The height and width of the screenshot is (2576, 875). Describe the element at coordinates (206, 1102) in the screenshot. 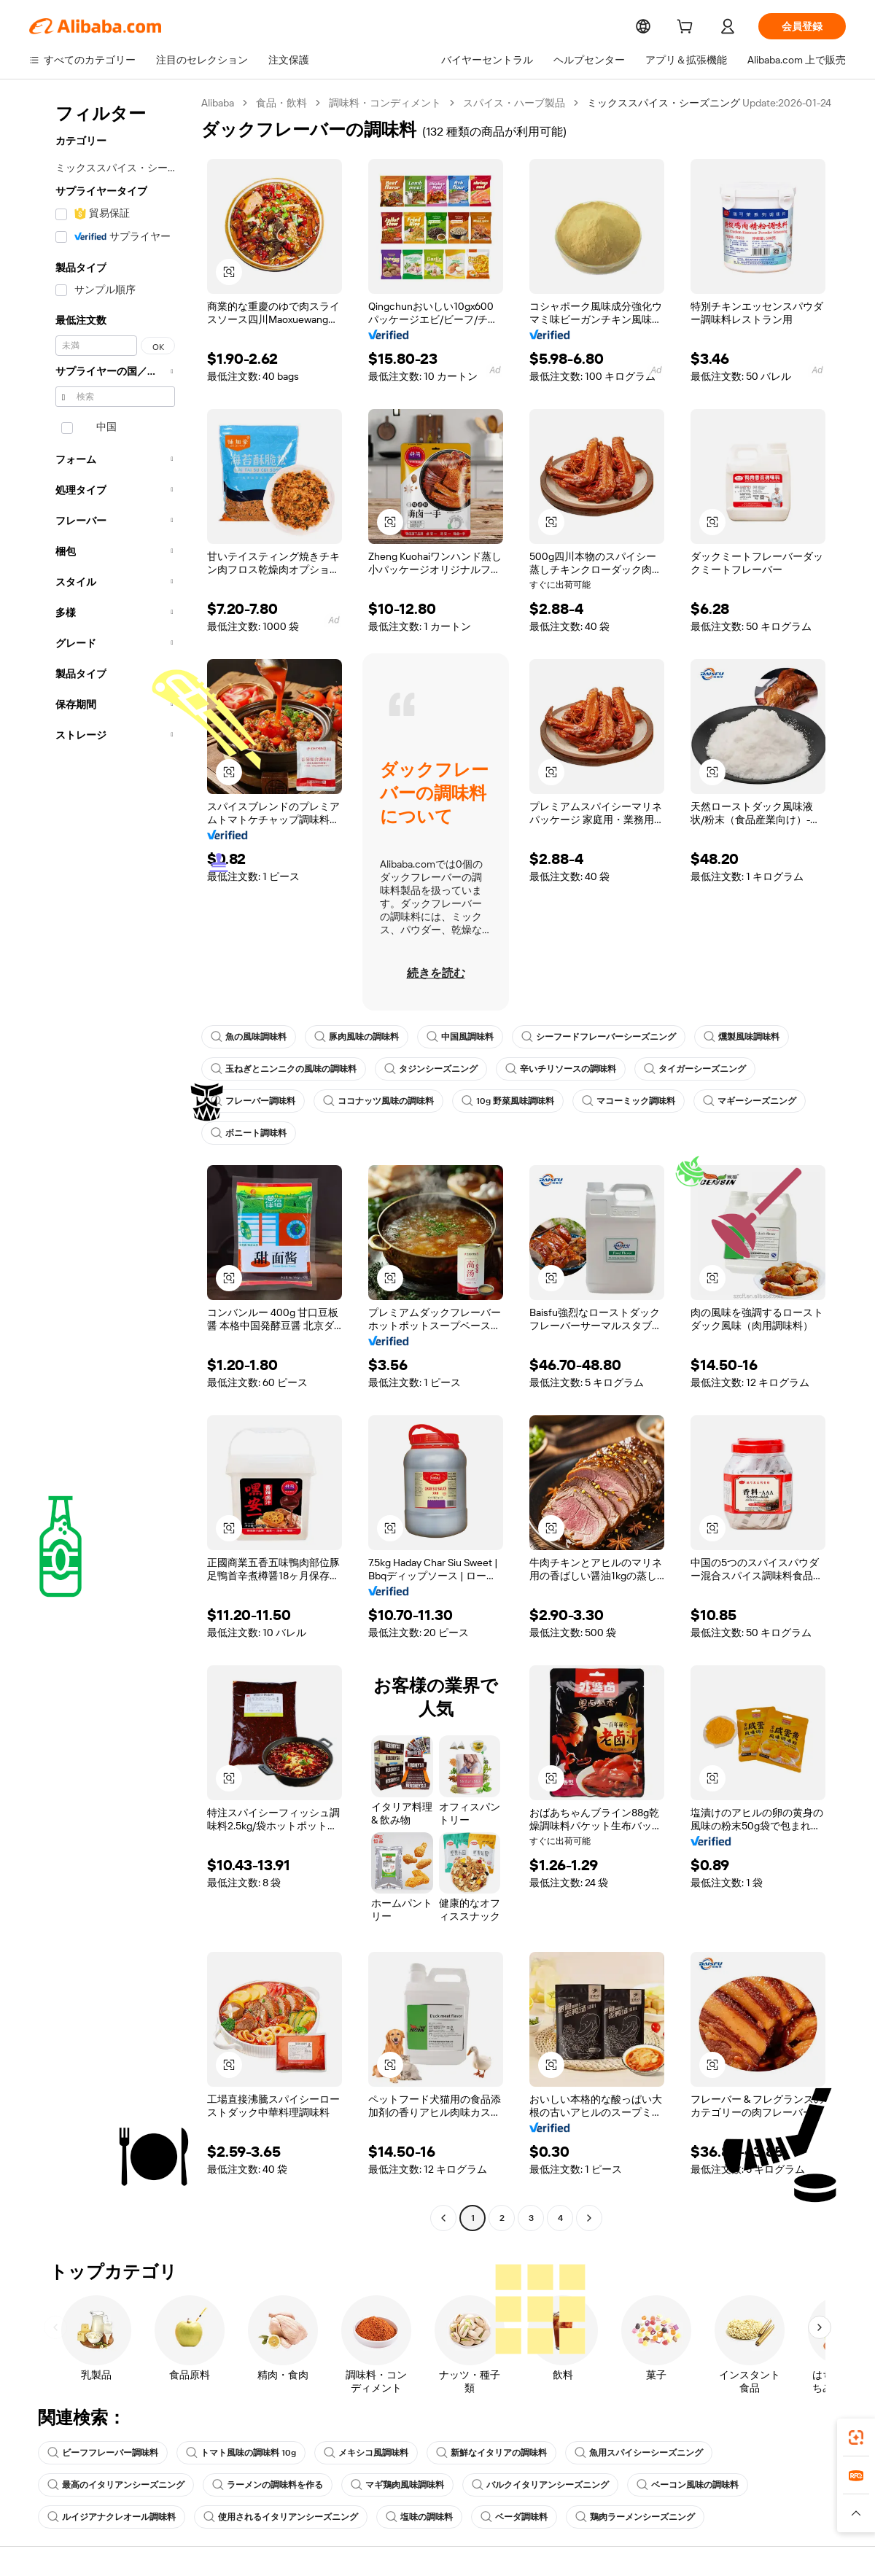

I see `select tribal or tiki-themed content` at that location.